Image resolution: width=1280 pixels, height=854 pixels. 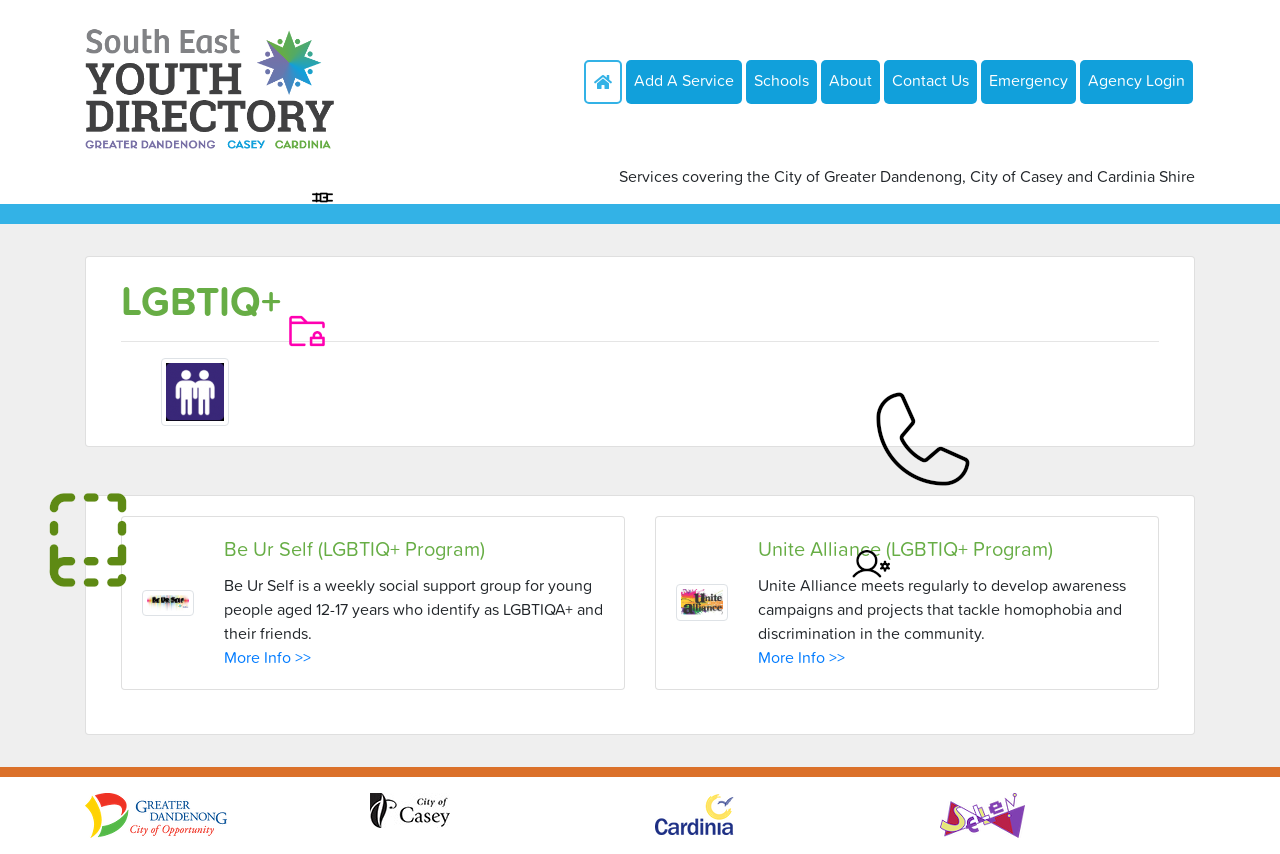 What do you see at coordinates (322, 197) in the screenshot?
I see `adjust clothing or accessory settings` at bounding box center [322, 197].